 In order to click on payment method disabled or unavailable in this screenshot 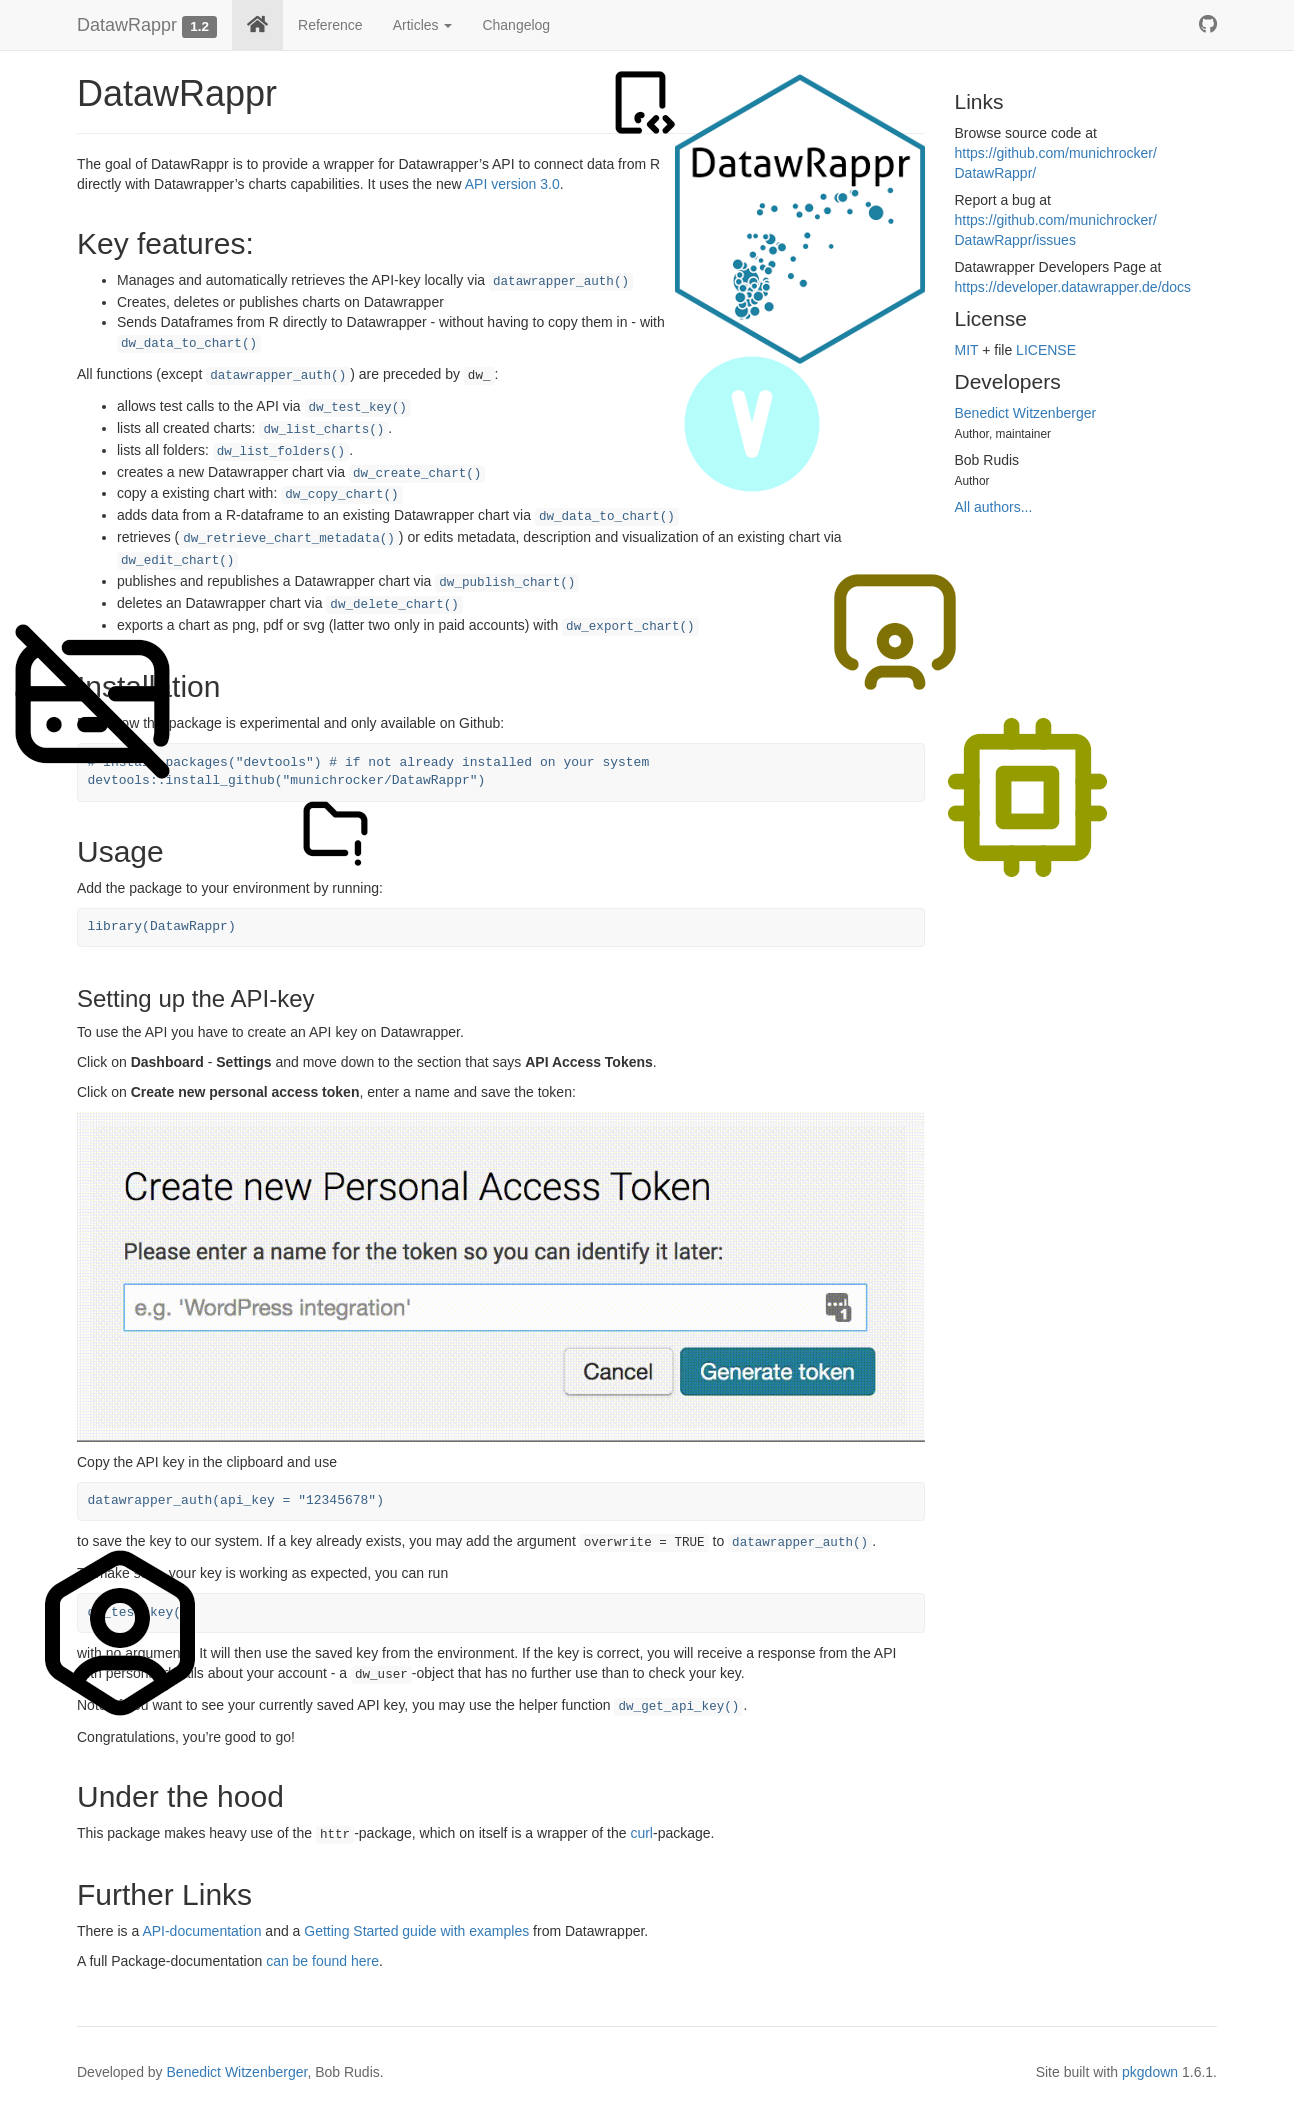, I will do `click(92, 701)`.